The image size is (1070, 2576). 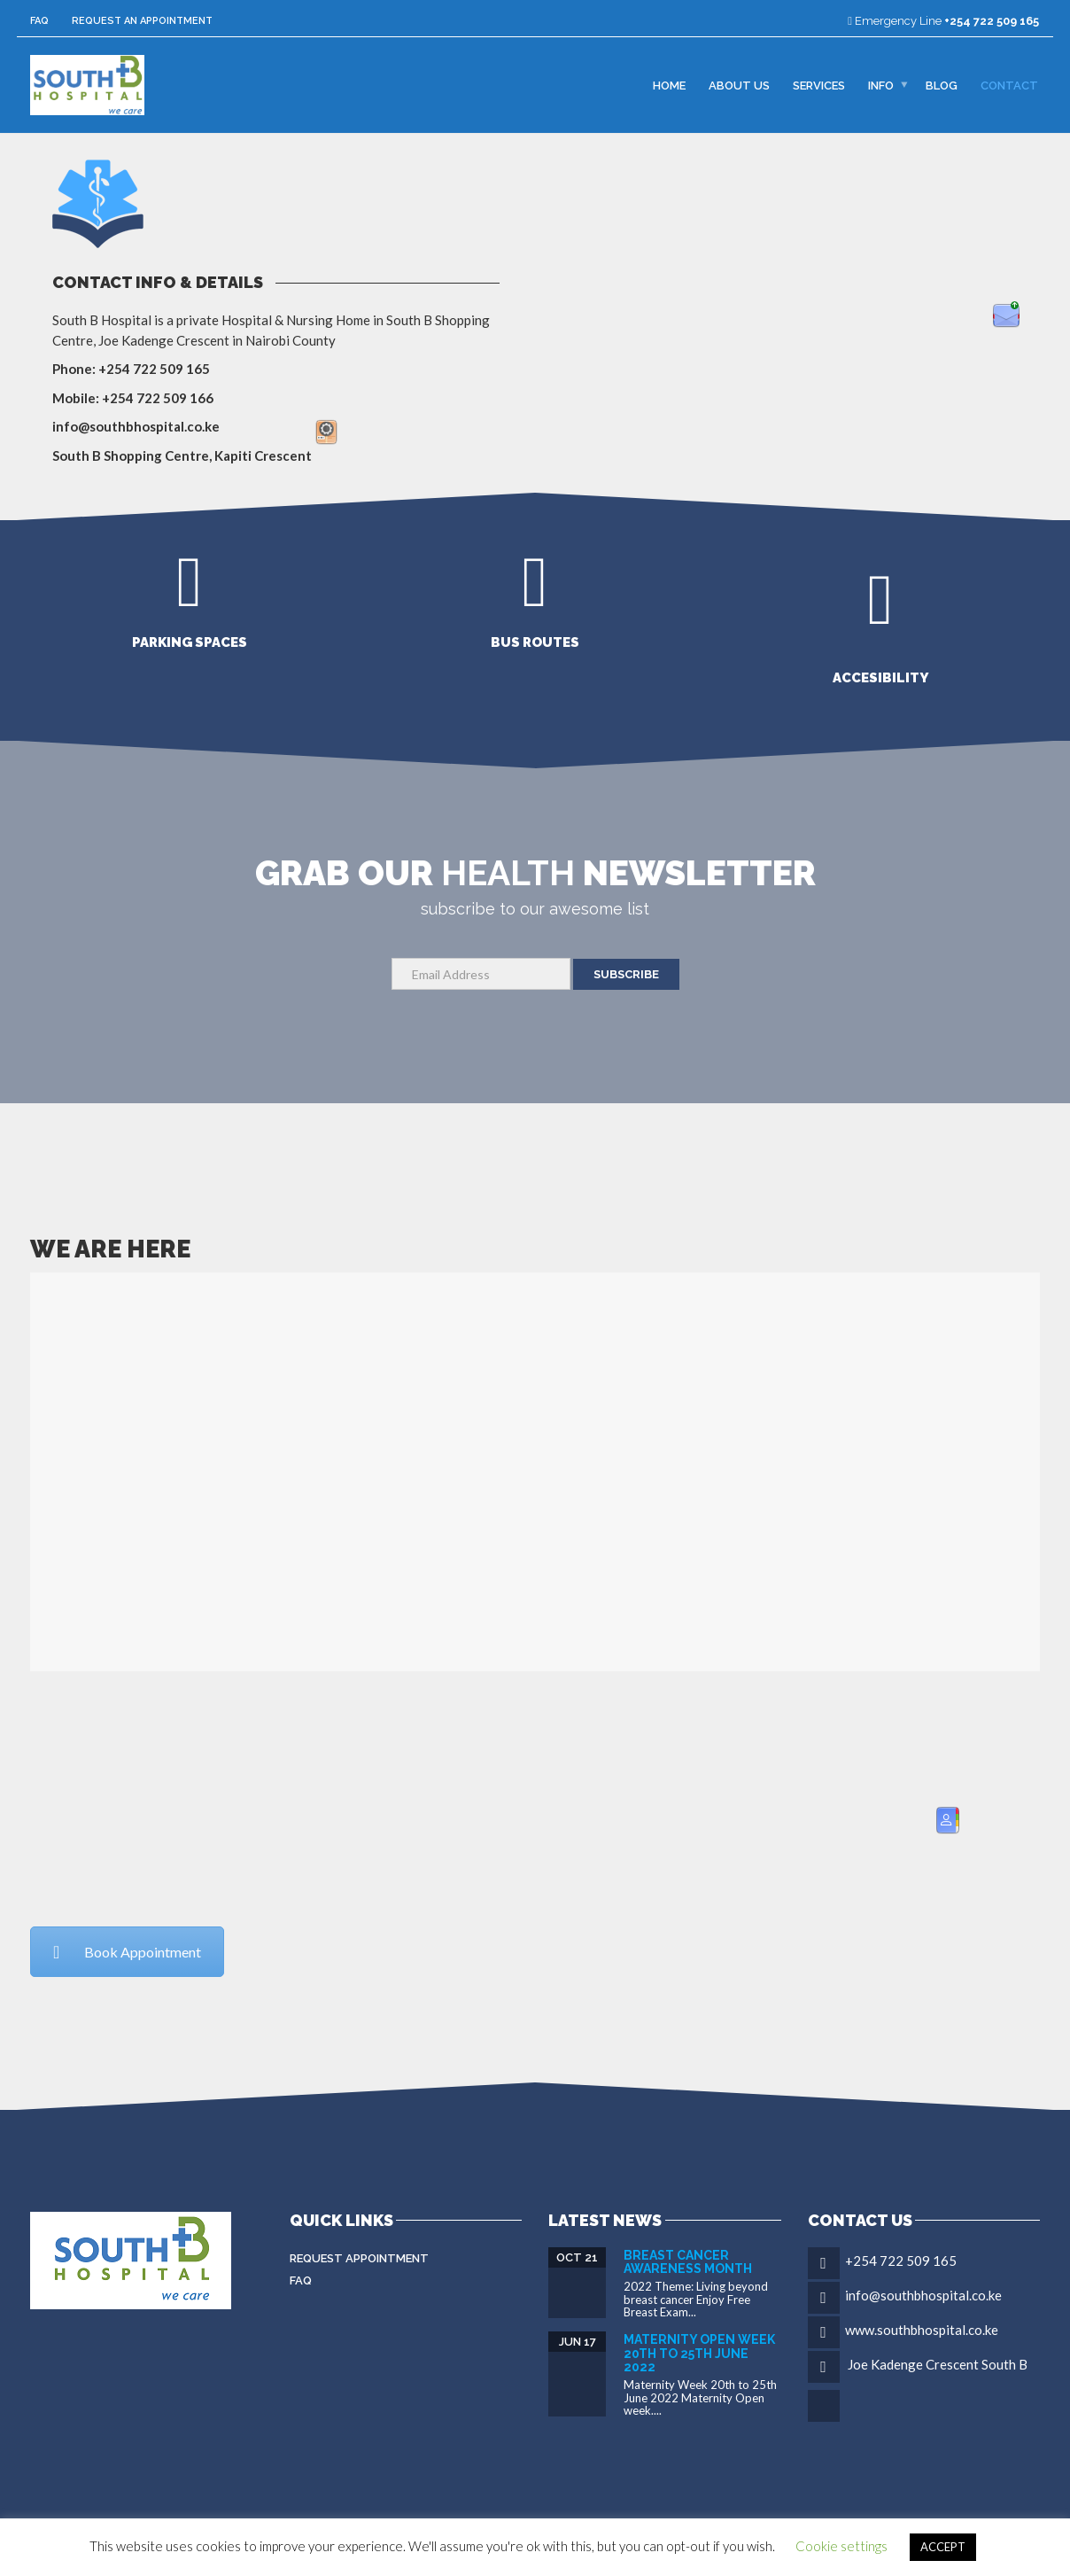 What do you see at coordinates (326, 432) in the screenshot?
I see `indicates package manager is processing updates` at bounding box center [326, 432].